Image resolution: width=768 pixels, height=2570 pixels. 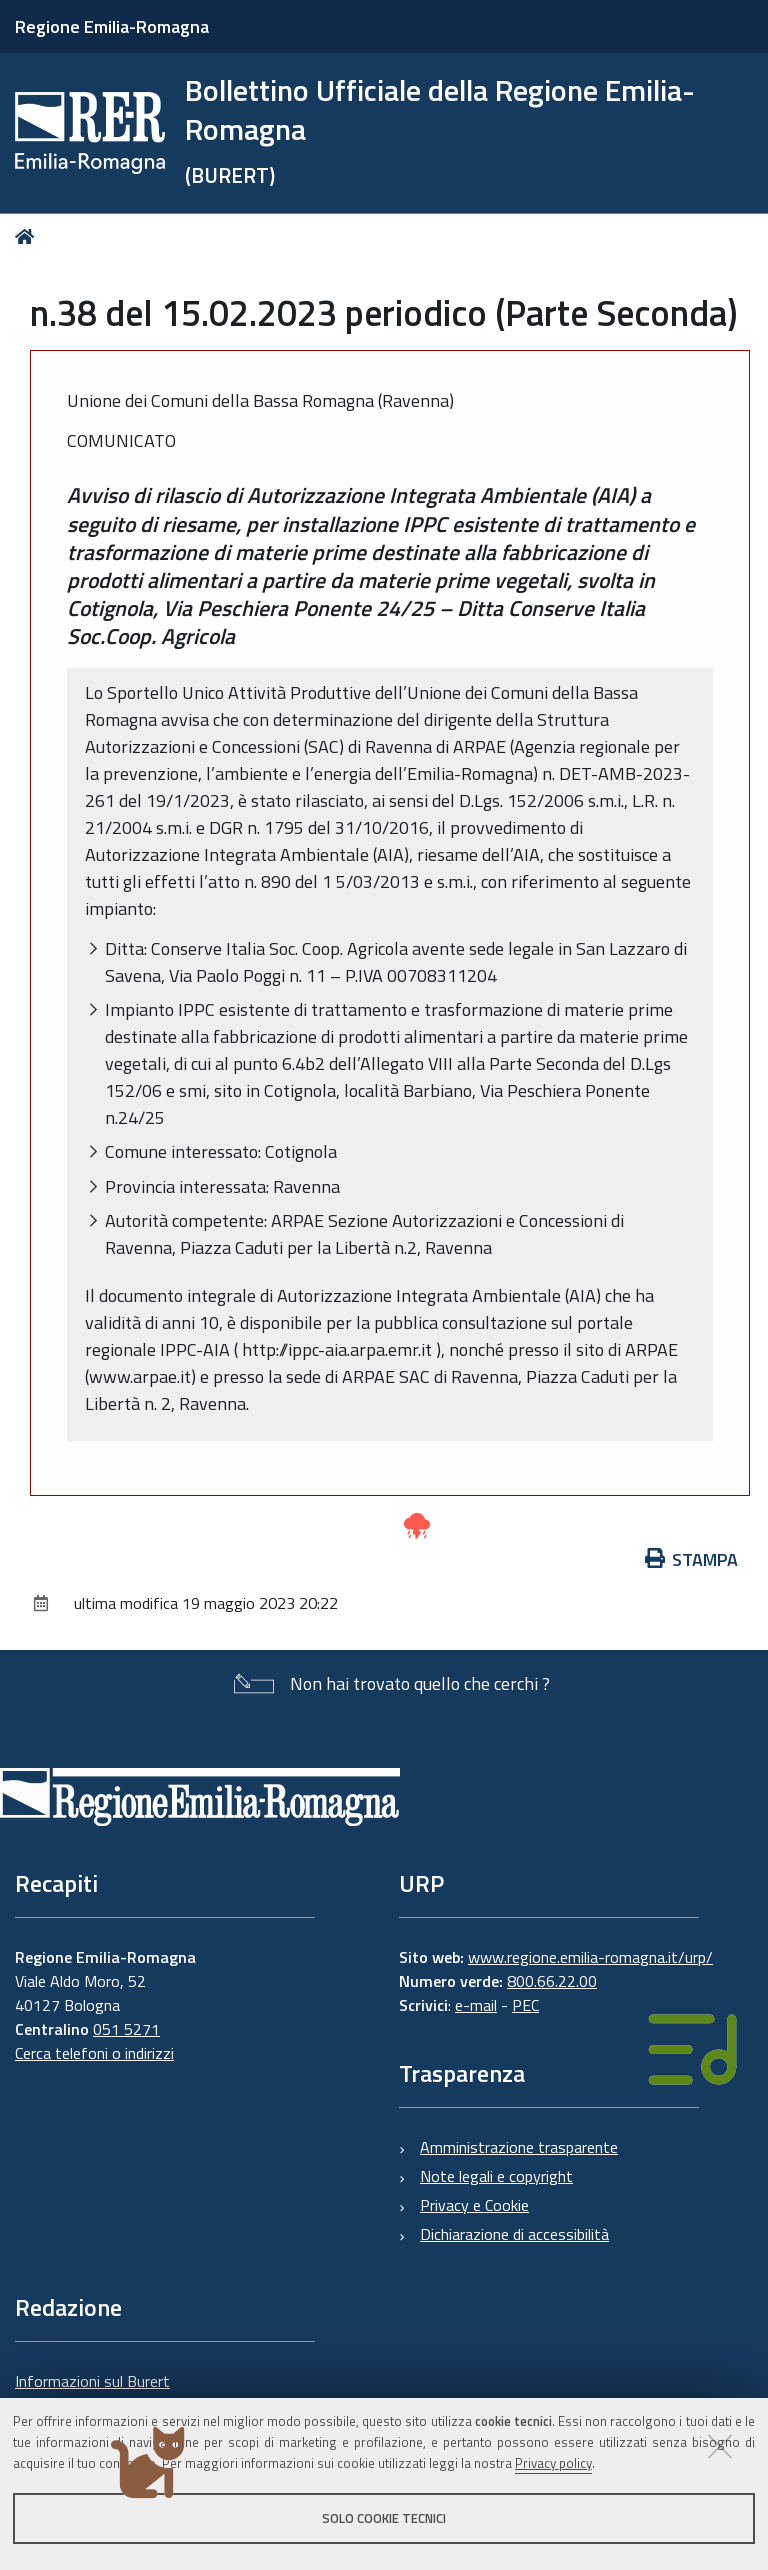 What do you see at coordinates (417, 1526) in the screenshot?
I see `indicates thunderstorm weather conditions` at bounding box center [417, 1526].